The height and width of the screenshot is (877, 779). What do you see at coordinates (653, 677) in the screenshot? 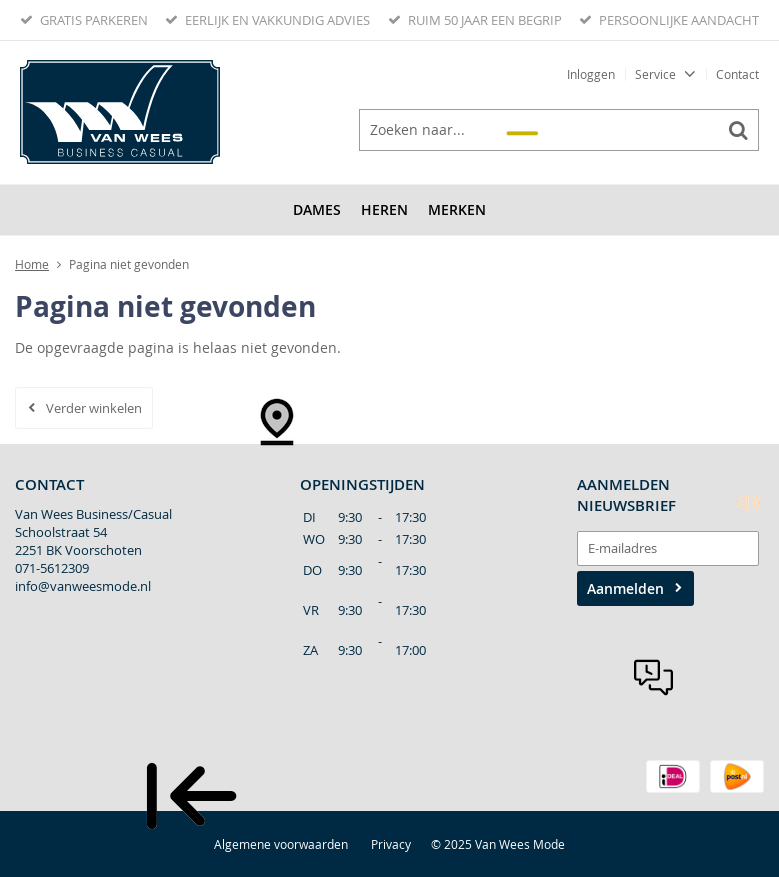
I see `indicates an outdated or stale discussion thread` at bounding box center [653, 677].